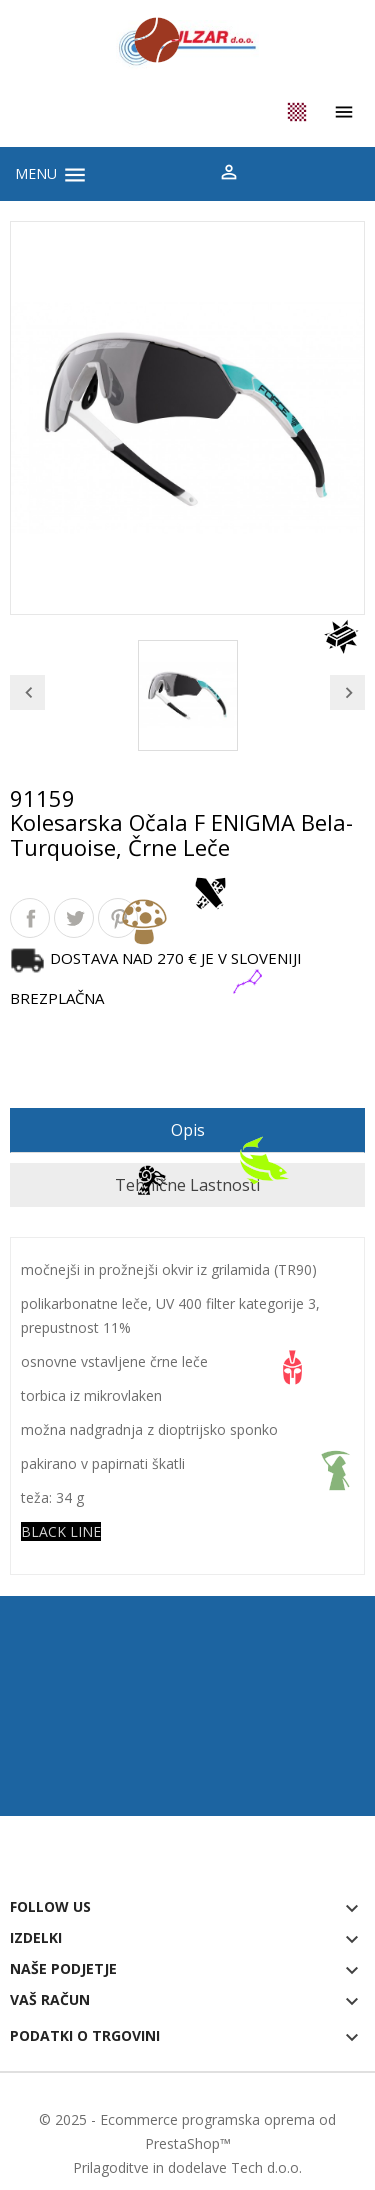 The width and height of the screenshot is (375, 2190). I want to click on power-up or bonus item in a game, so click(144, 921).